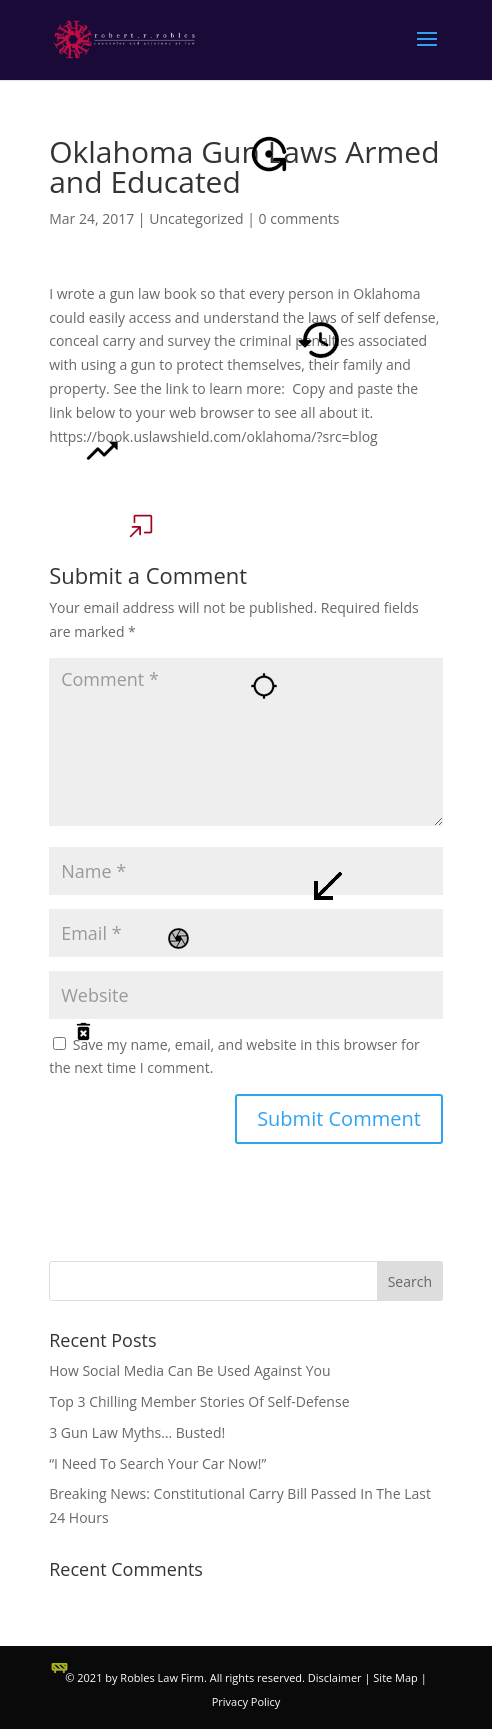  I want to click on permanently delete an item, so click(83, 1031).